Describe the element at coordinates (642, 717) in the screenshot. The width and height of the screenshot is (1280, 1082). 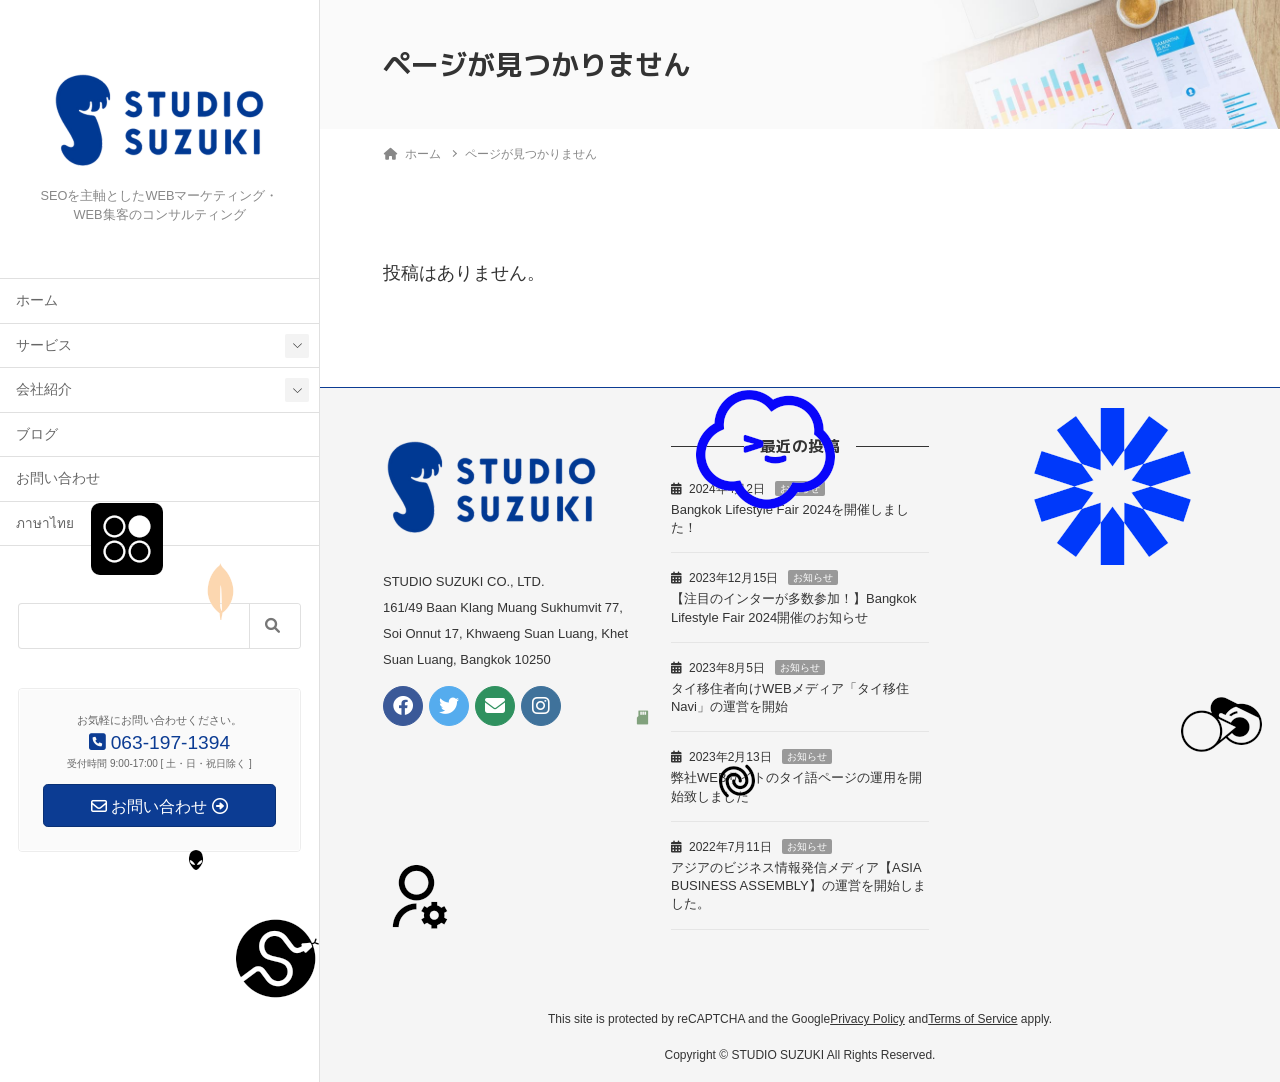
I see `access external storage settings` at that location.